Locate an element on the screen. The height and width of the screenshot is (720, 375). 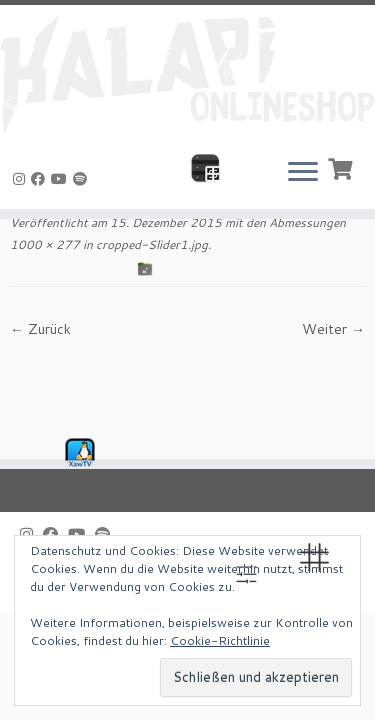
open pictures folder is located at coordinates (145, 269).